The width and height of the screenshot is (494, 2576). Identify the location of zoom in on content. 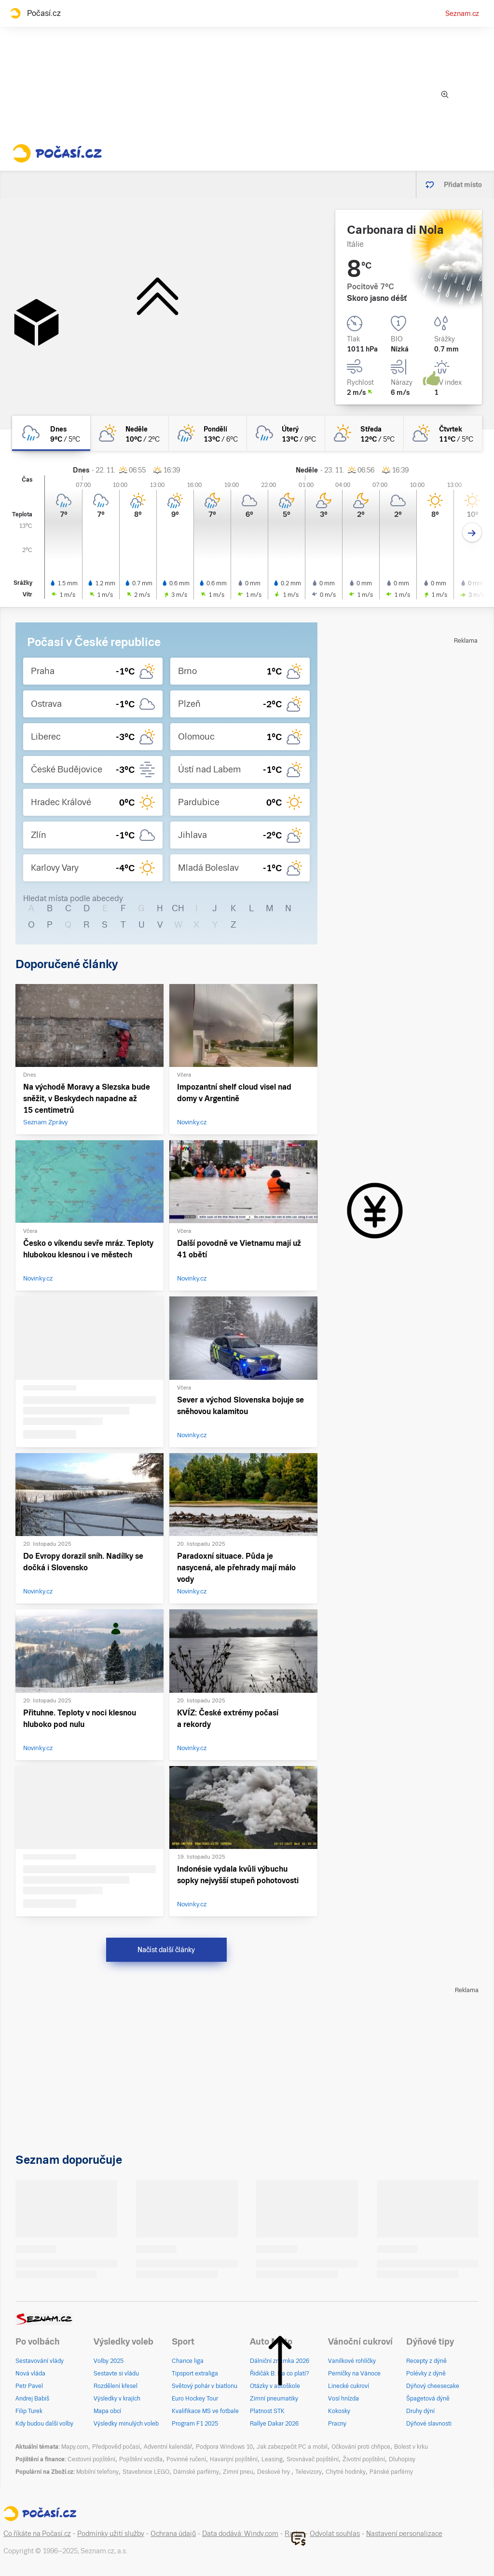
(445, 94).